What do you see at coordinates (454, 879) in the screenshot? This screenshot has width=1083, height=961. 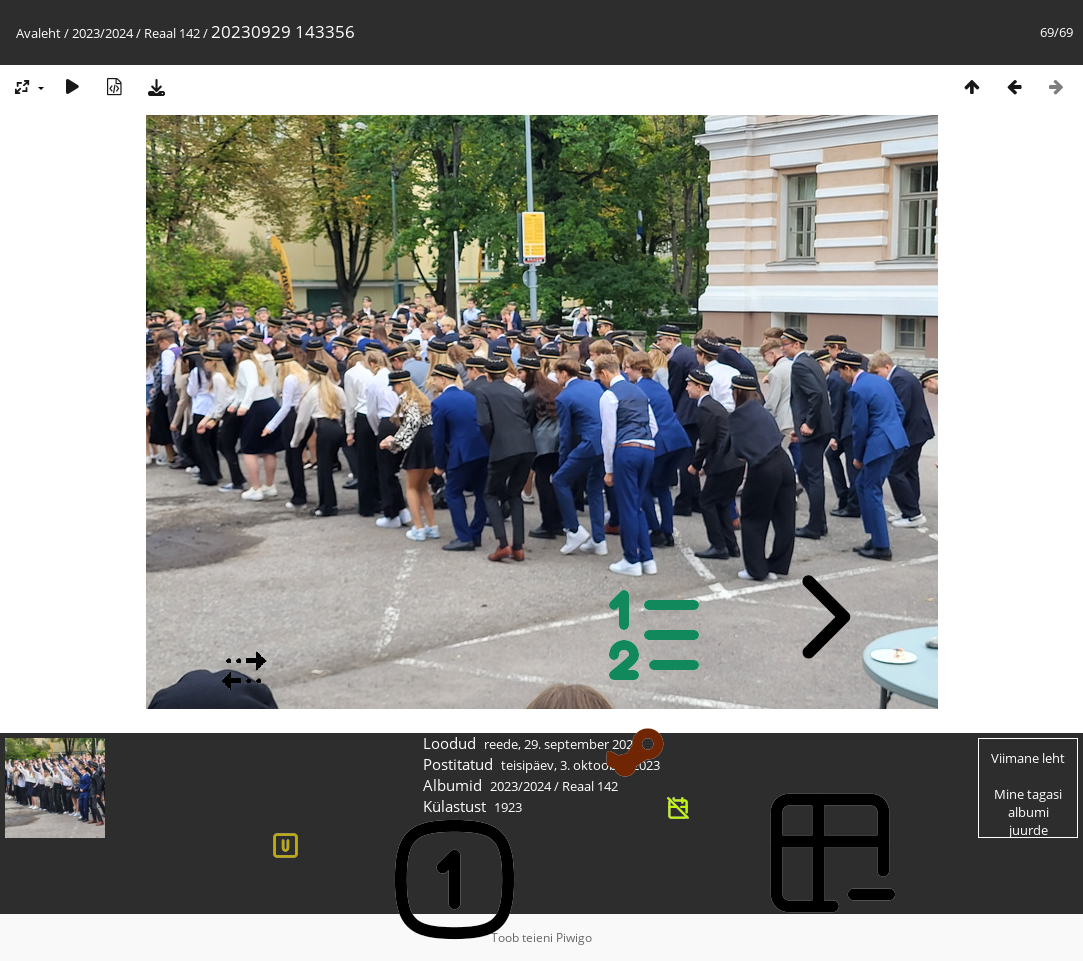 I see `indicates the first item or step in a sequence` at bounding box center [454, 879].